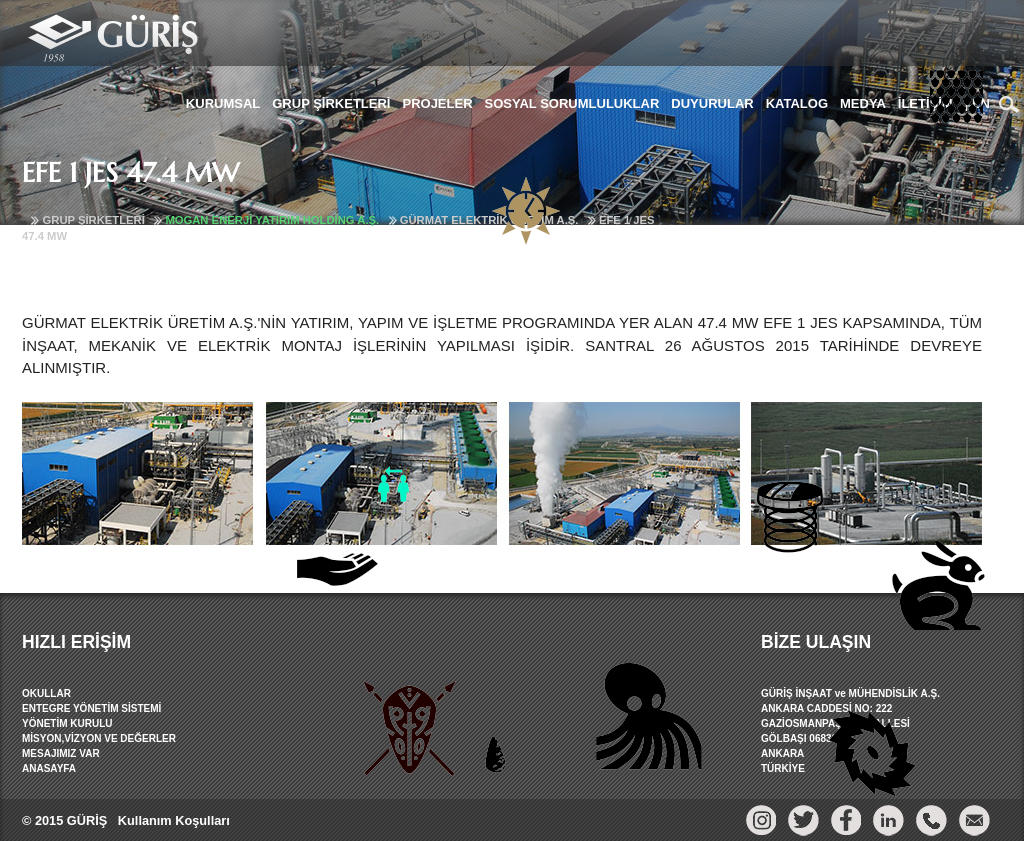  I want to click on switch to previous player's turn, so click(393, 484).